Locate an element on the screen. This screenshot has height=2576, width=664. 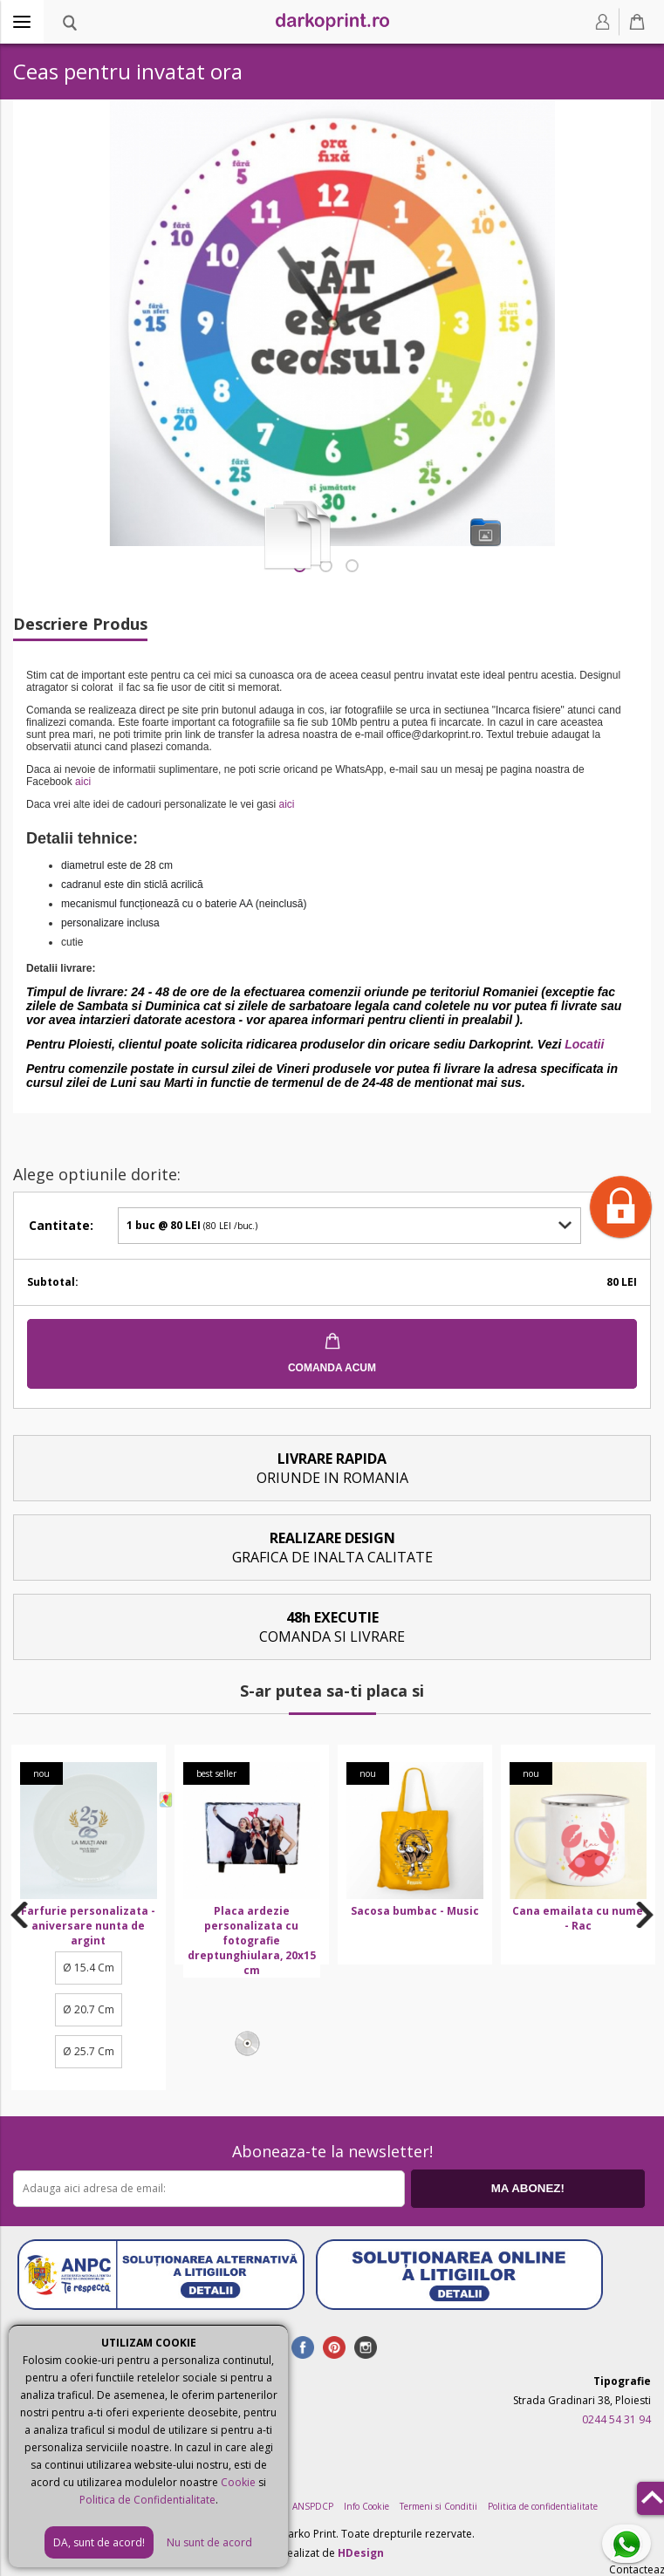
open your pictures folder is located at coordinates (485, 531).